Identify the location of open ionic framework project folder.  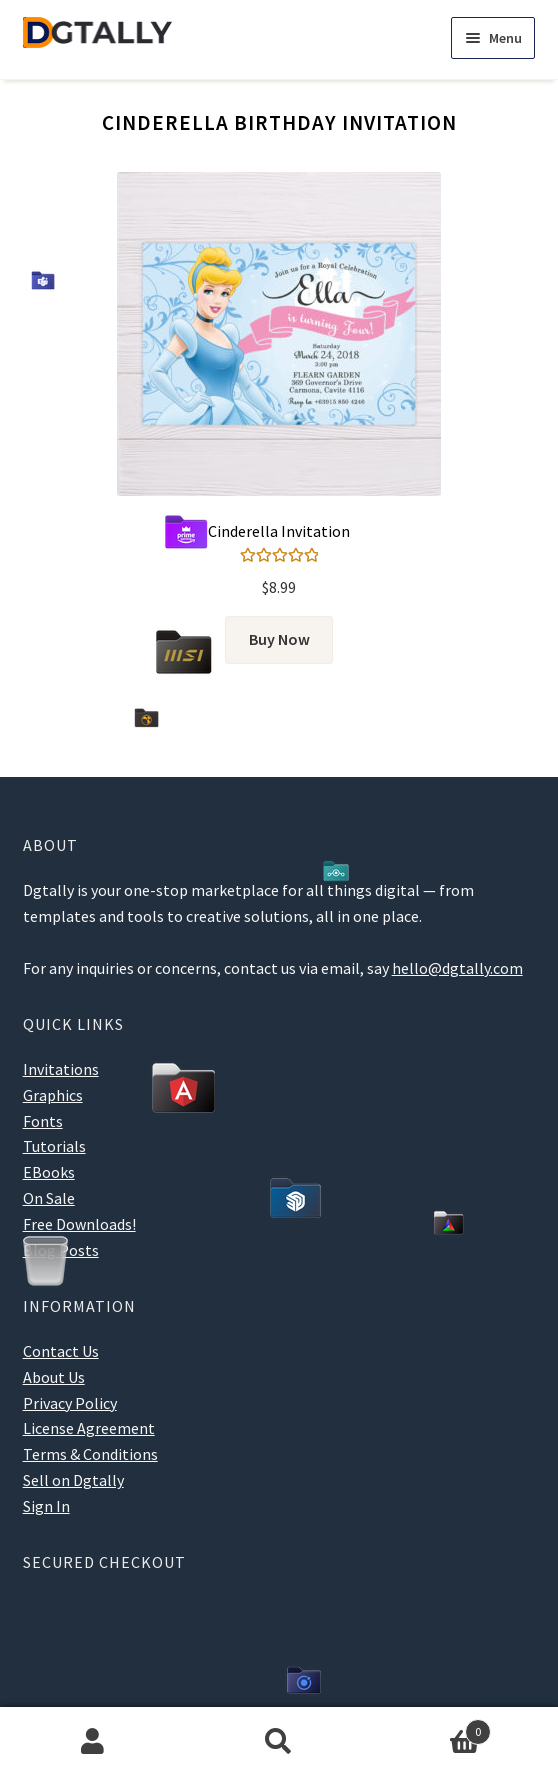
(304, 1681).